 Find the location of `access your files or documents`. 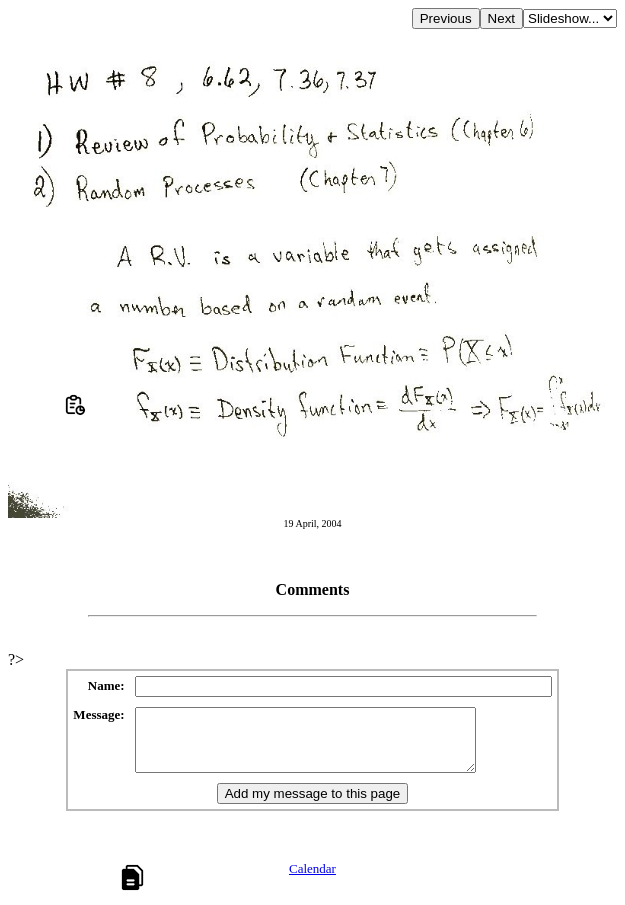

access your files or documents is located at coordinates (132, 877).